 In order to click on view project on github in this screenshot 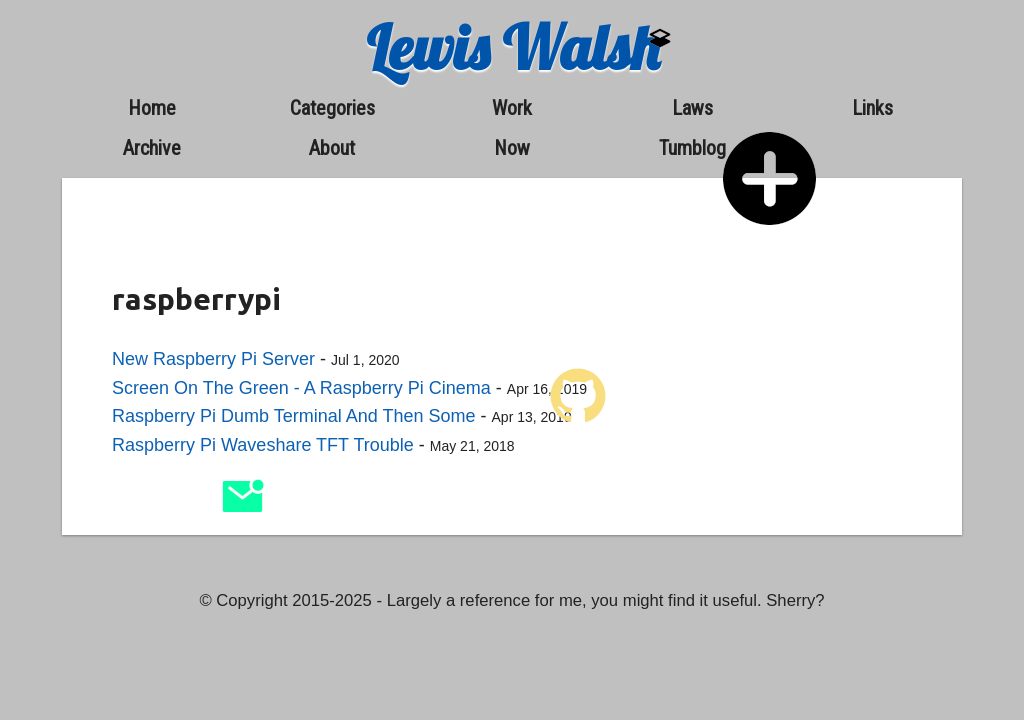, I will do `click(578, 396)`.